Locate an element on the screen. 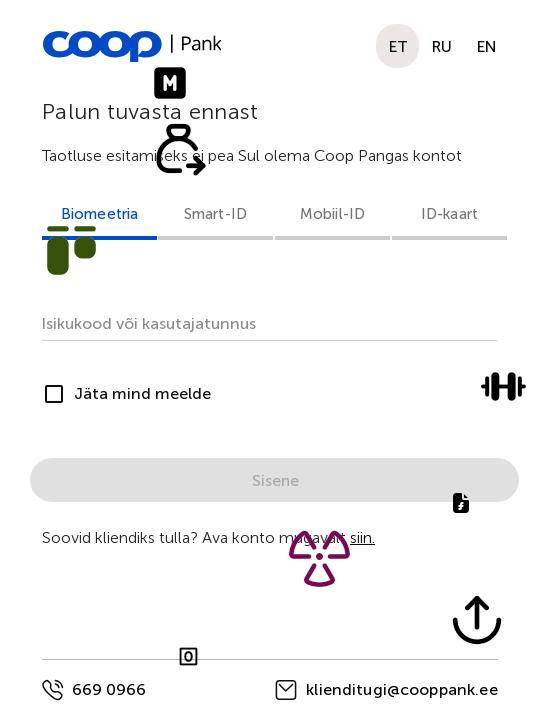  indicates medium size option is located at coordinates (170, 83).